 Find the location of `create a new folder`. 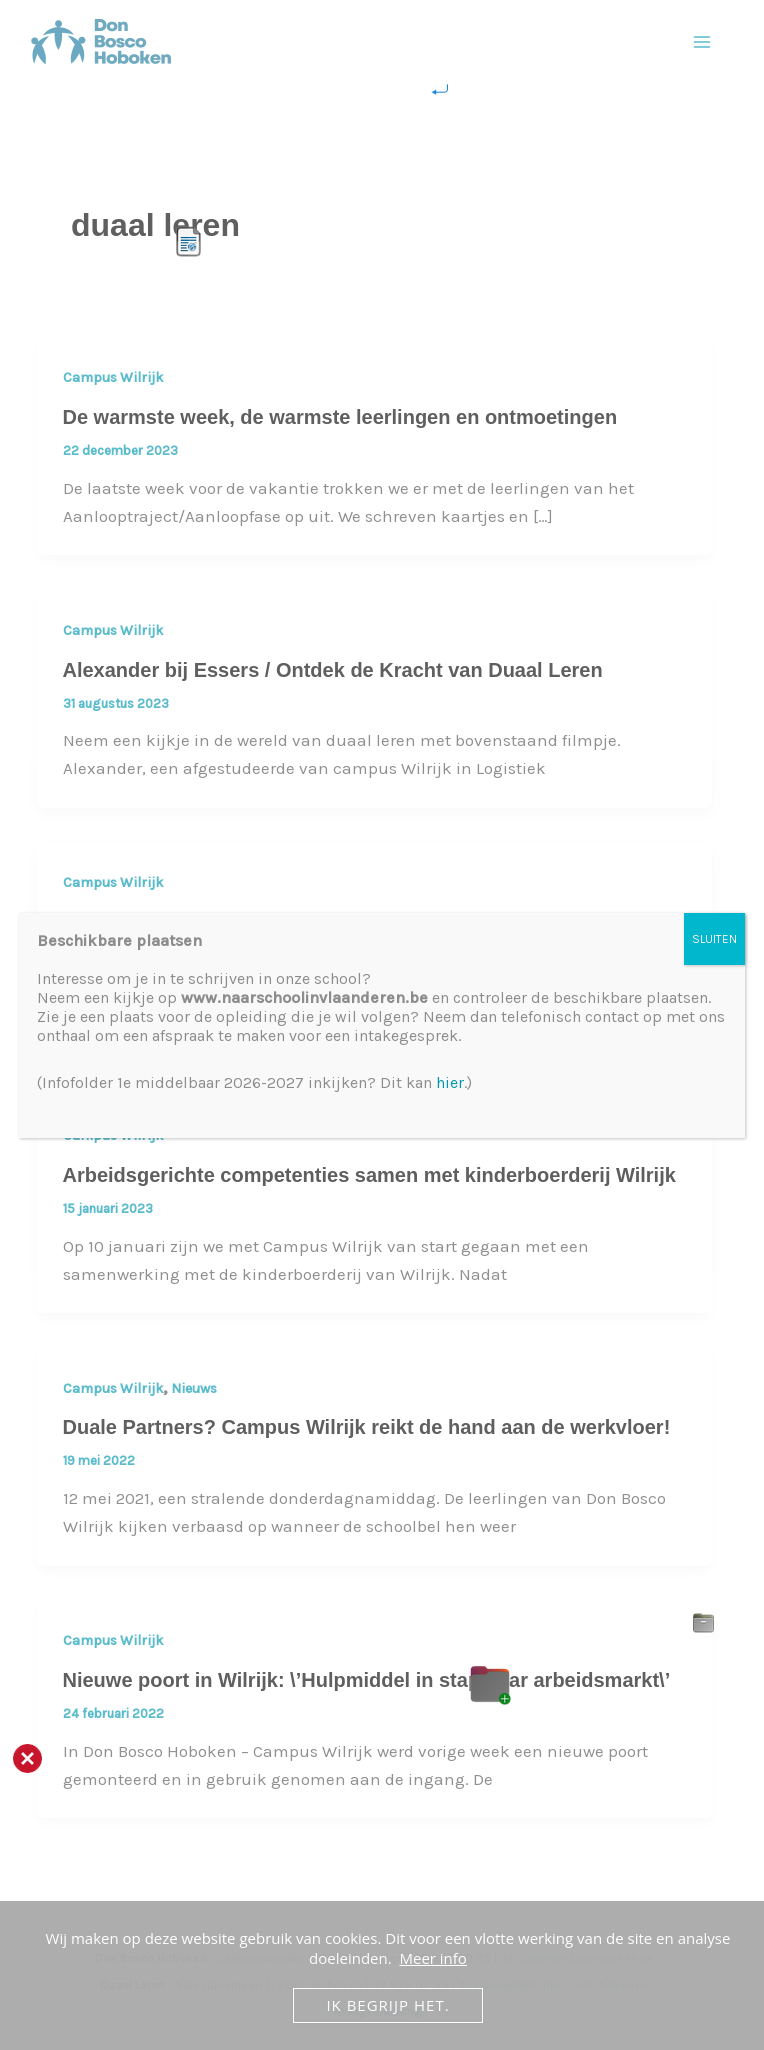

create a new folder is located at coordinates (490, 1684).